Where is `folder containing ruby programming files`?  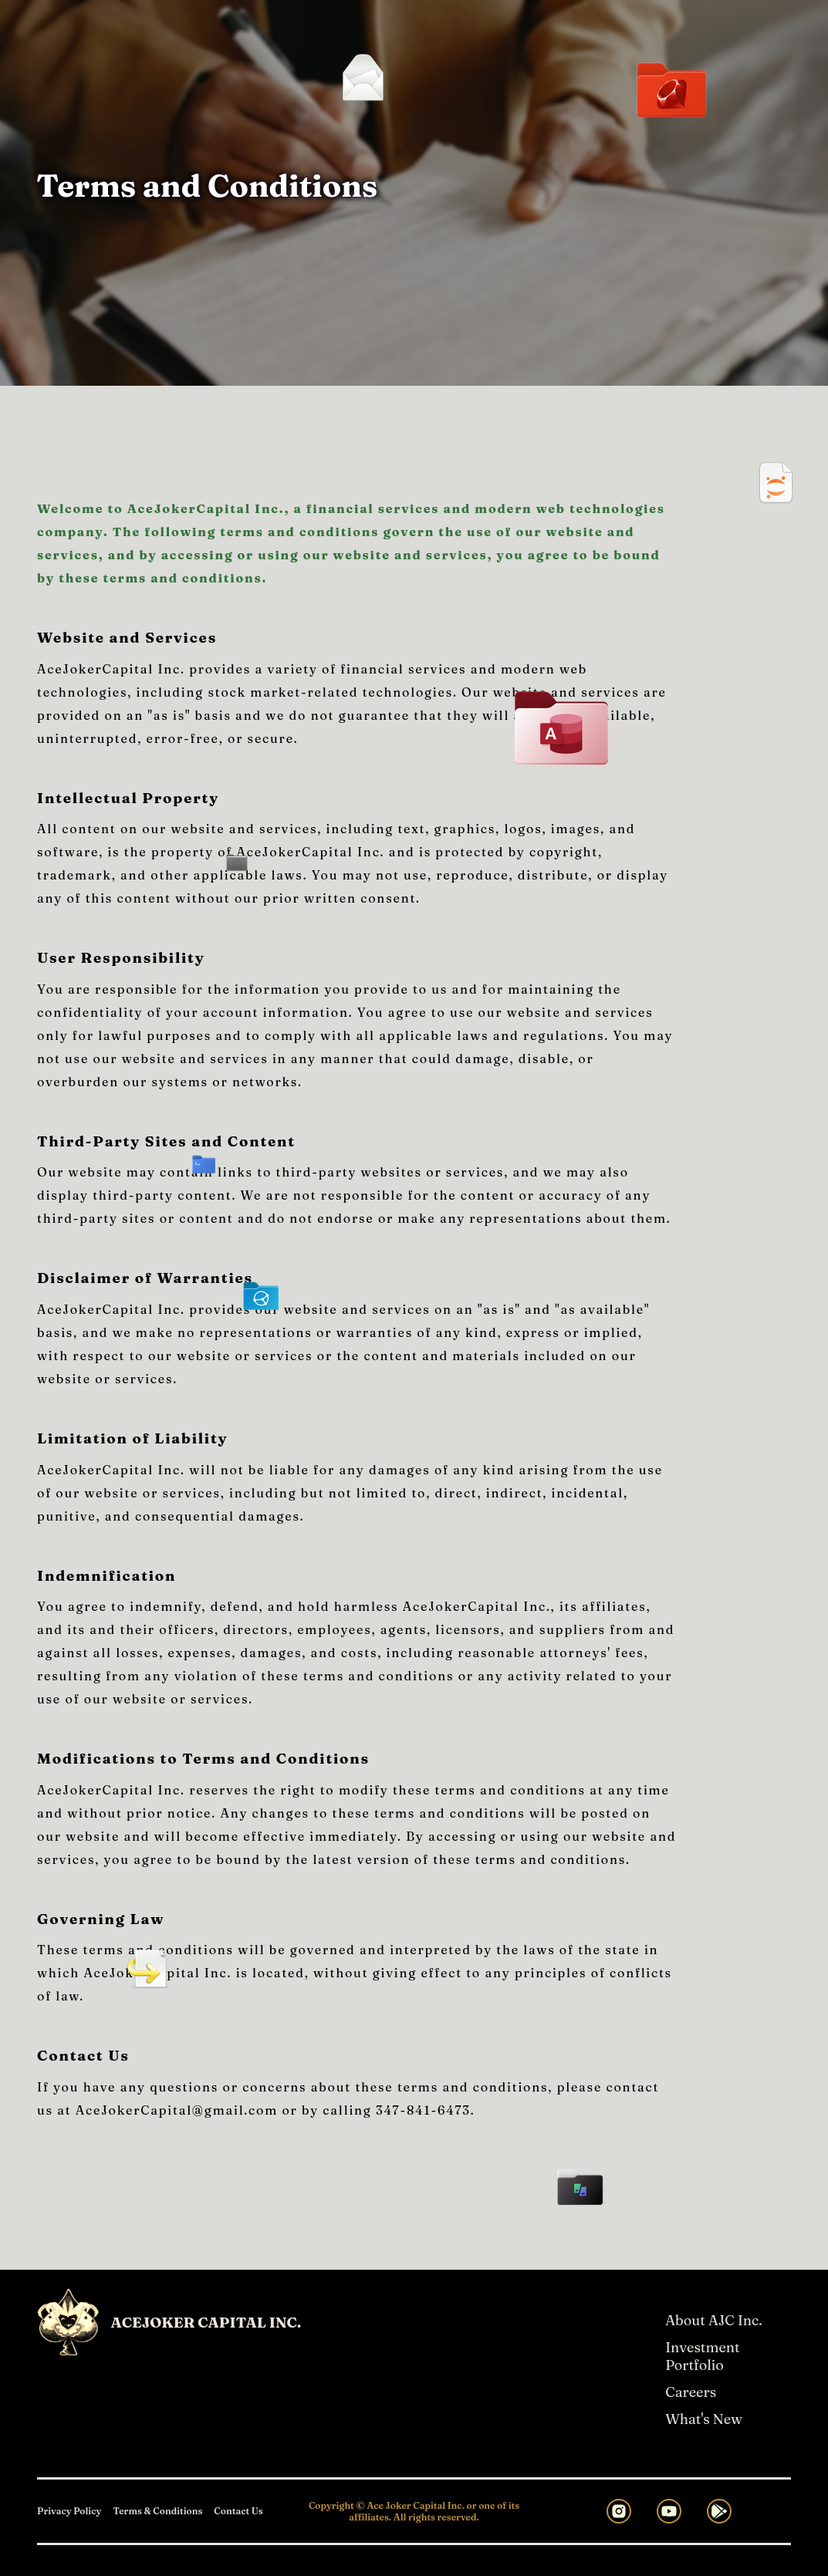
folder containing ruby programming files is located at coordinates (671, 92).